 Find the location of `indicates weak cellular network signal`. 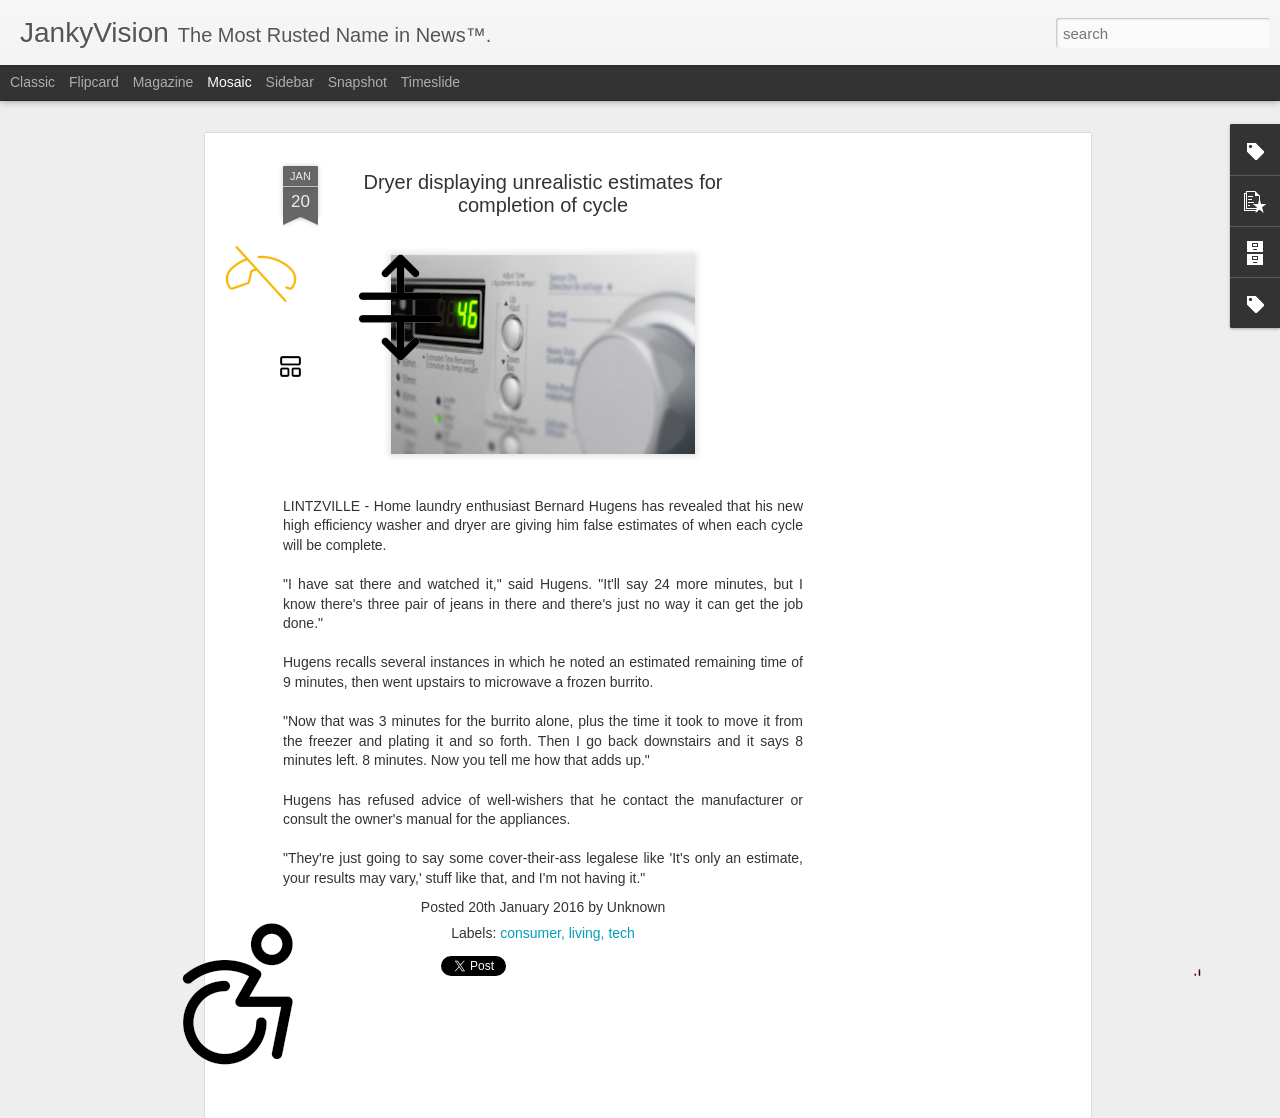

indicates weak cellular network signal is located at coordinates (1204, 967).